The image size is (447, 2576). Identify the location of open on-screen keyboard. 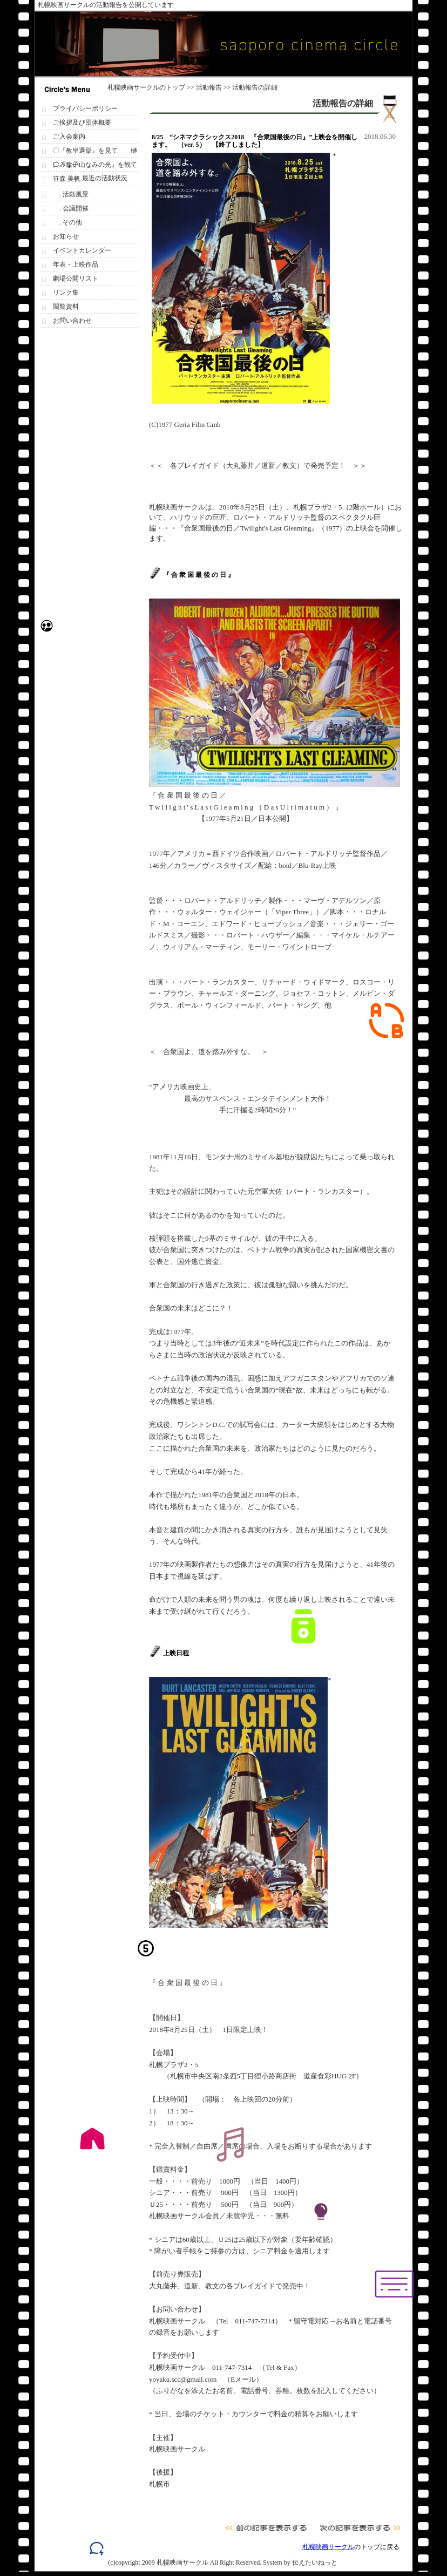
(394, 2284).